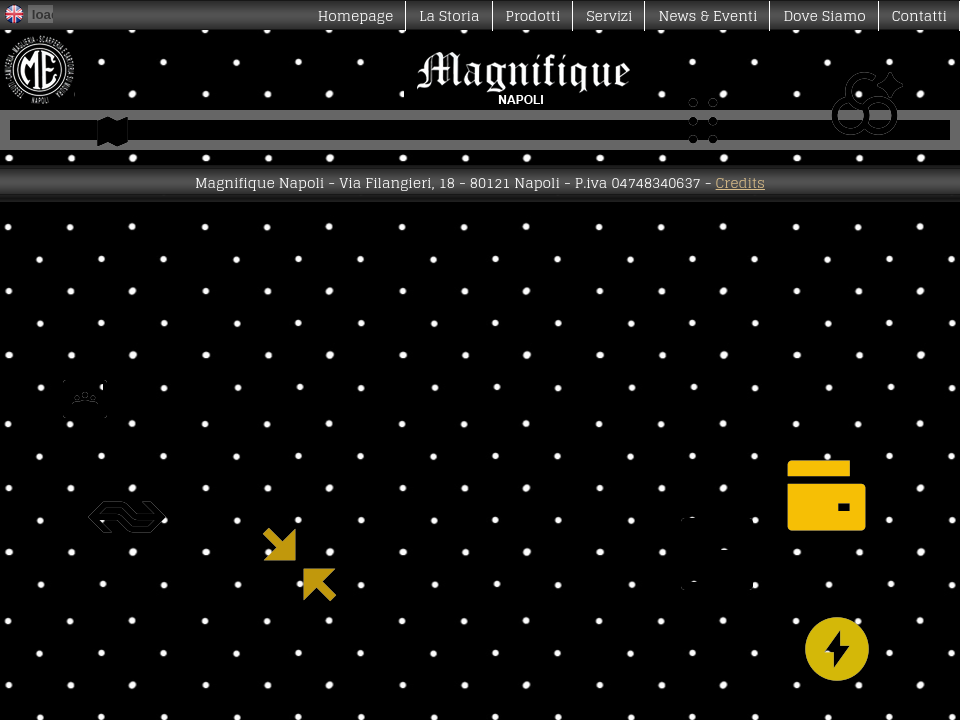  What do you see at coordinates (837, 649) in the screenshot?
I see `play media from disc drive` at bounding box center [837, 649].